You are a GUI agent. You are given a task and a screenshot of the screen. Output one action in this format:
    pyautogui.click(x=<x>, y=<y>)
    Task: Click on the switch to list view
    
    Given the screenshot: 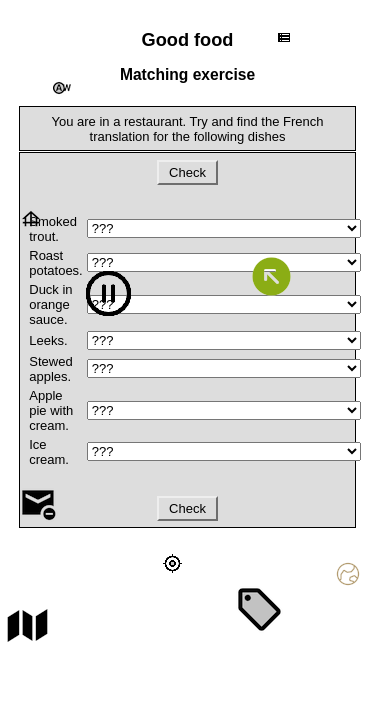 What is the action you would take?
    pyautogui.click(x=284, y=37)
    